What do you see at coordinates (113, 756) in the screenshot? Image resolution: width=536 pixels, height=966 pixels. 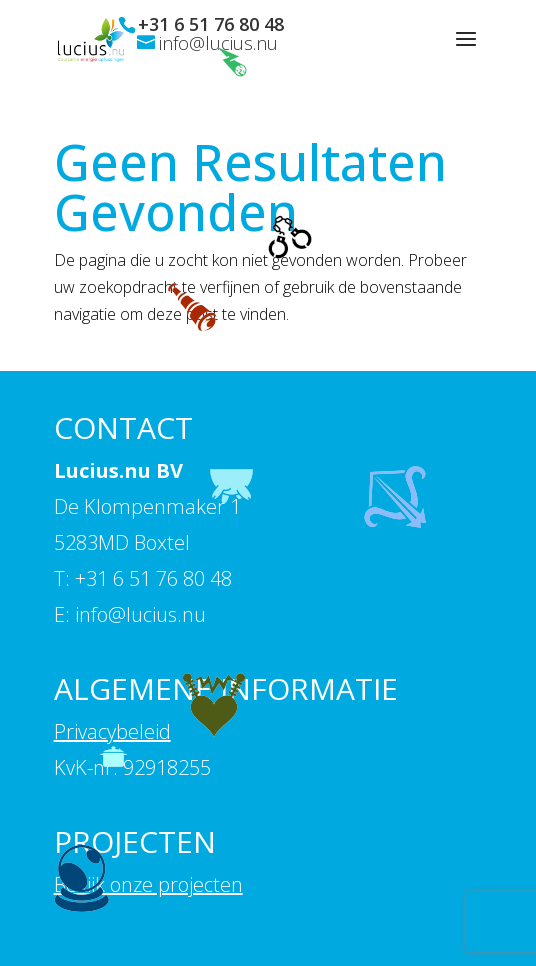 I see `access cooking or recipe features` at bounding box center [113, 756].